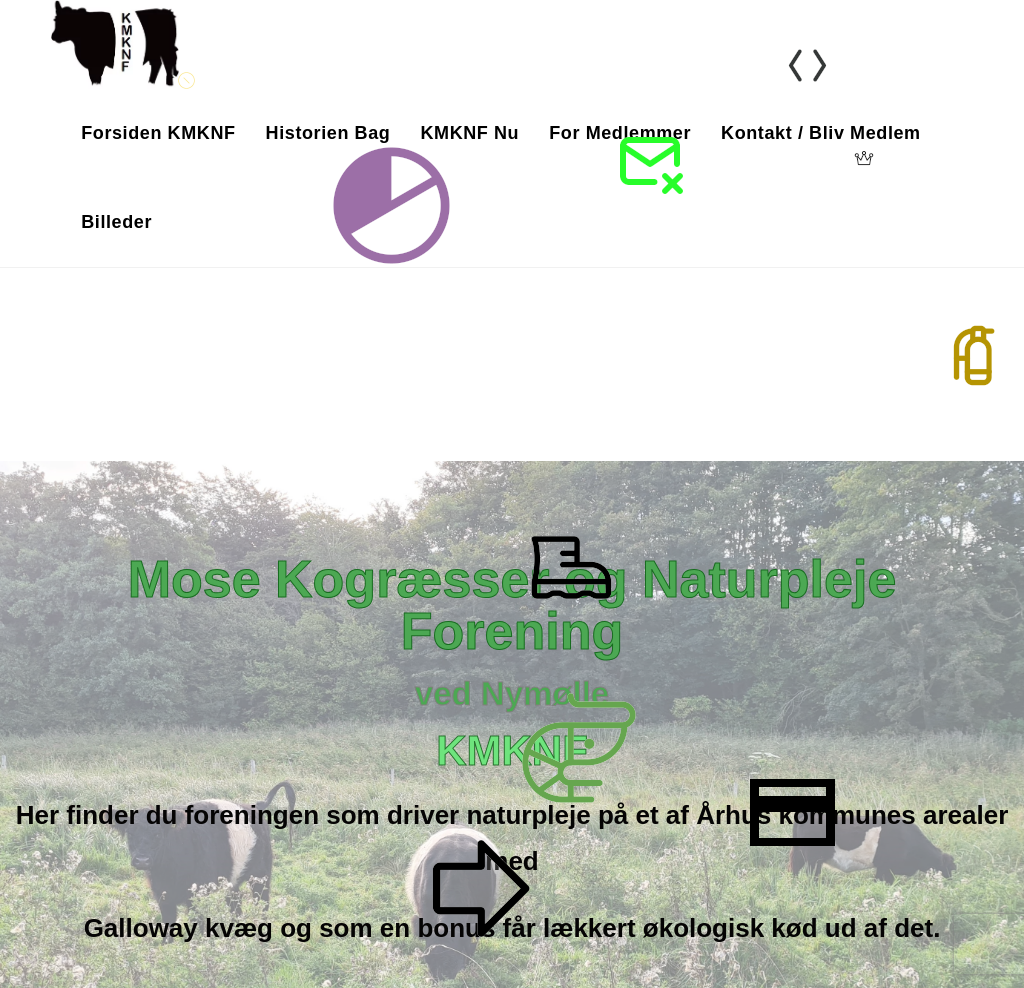 This screenshot has width=1024, height=988. What do you see at coordinates (650, 161) in the screenshot?
I see `delete an email message` at bounding box center [650, 161].